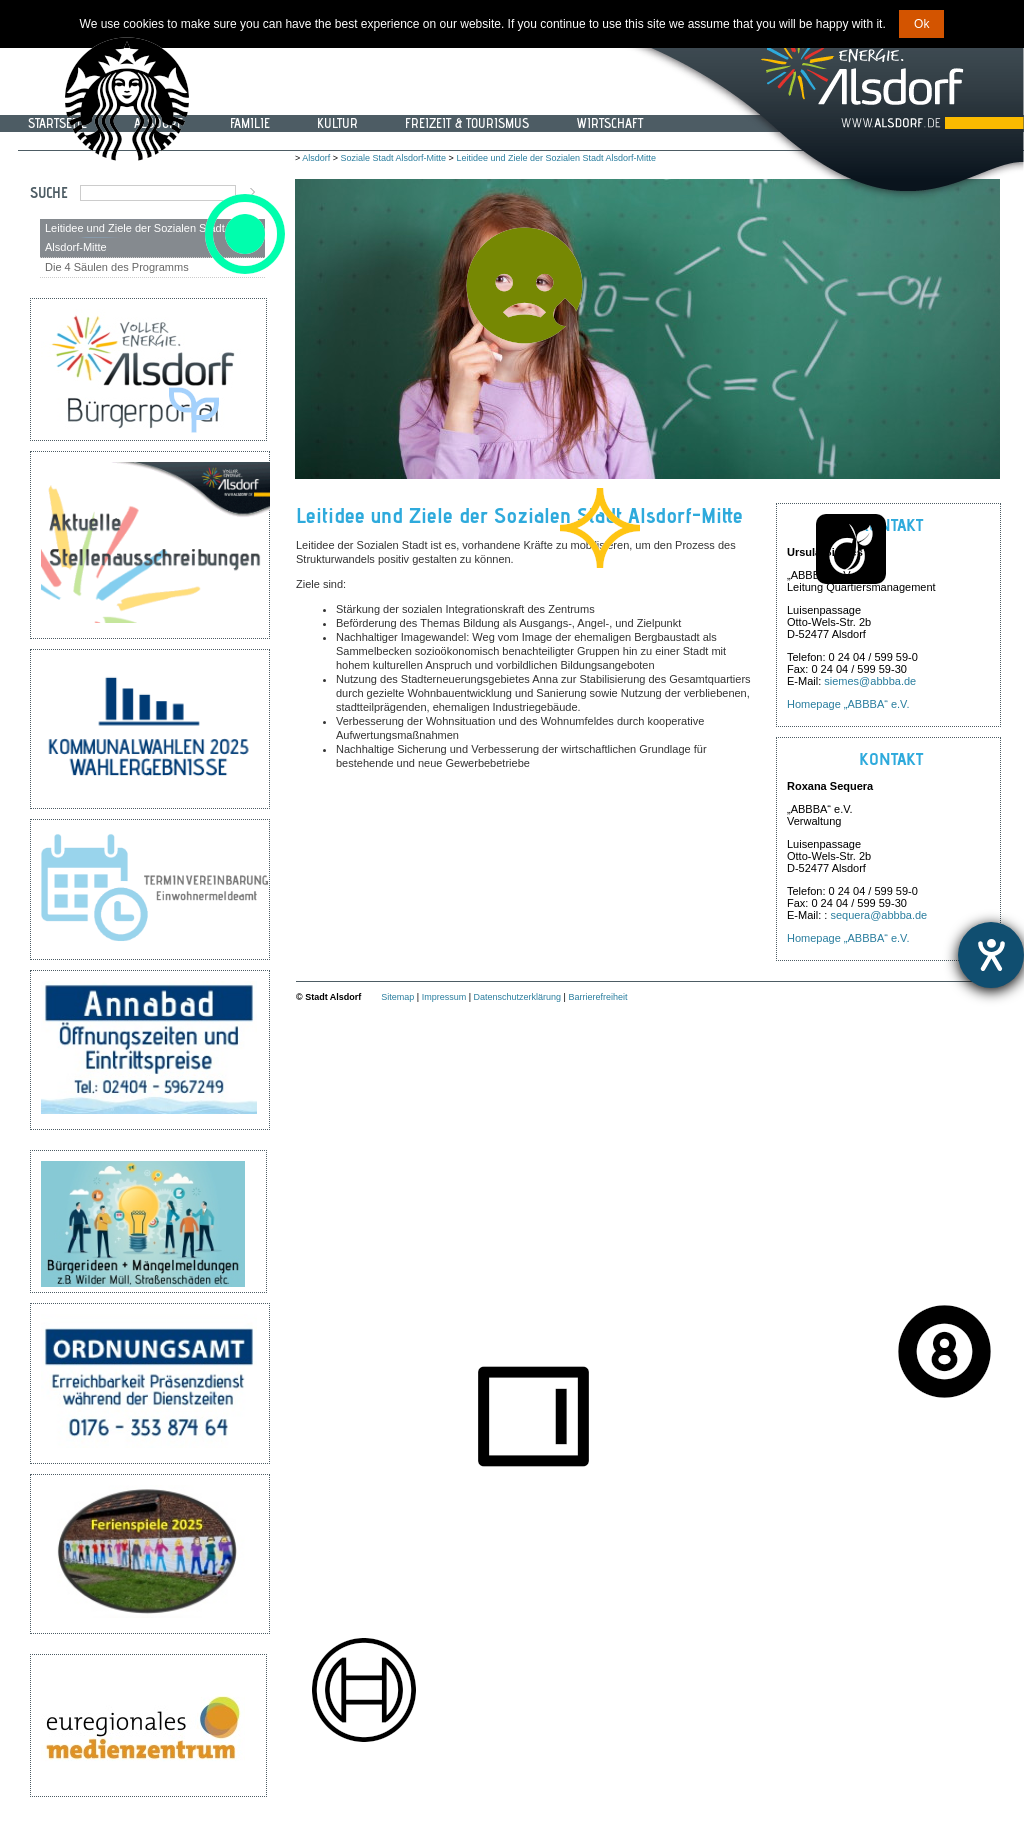  What do you see at coordinates (944, 1351) in the screenshot?
I see `access billiards or pool game` at bounding box center [944, 1351].